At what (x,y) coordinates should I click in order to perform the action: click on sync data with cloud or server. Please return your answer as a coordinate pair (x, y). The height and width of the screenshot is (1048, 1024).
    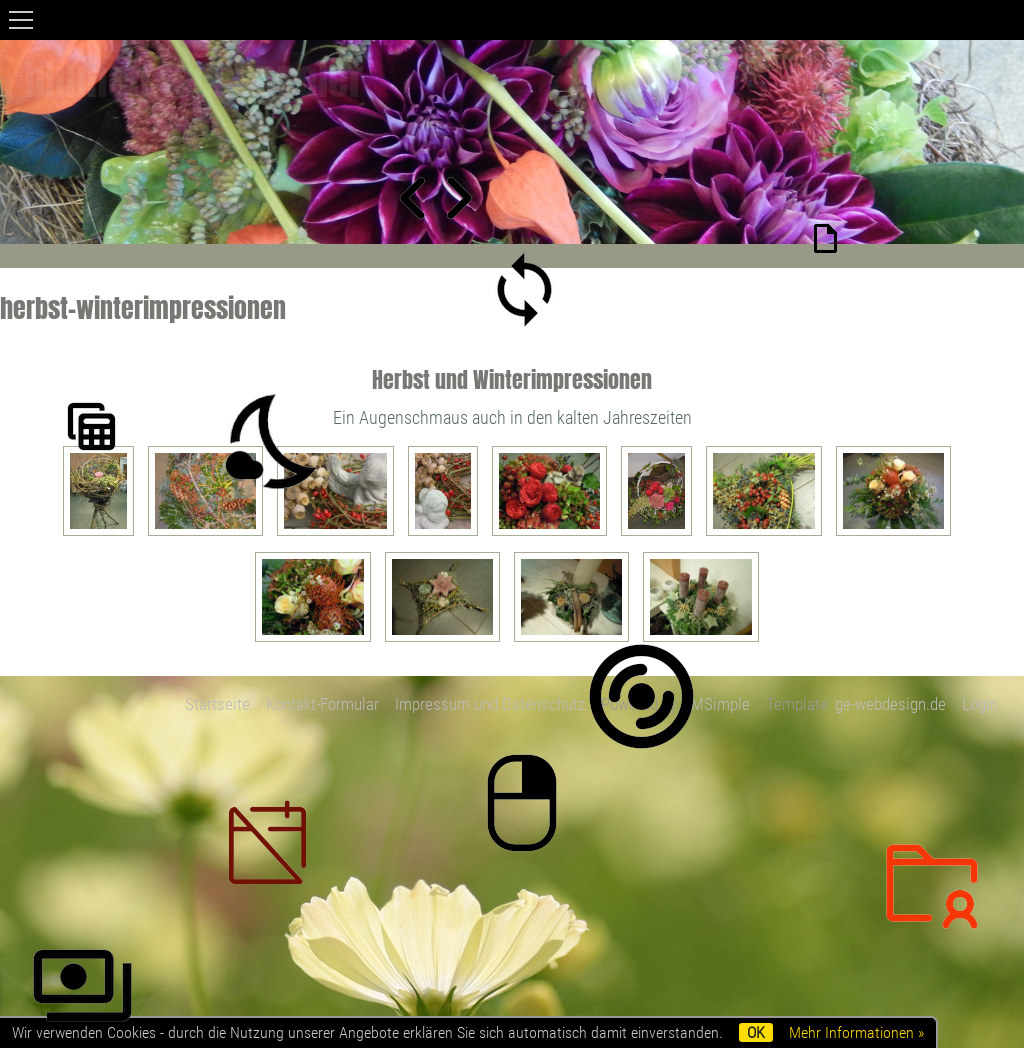
    Looking at the image, I should click on (524, 289).